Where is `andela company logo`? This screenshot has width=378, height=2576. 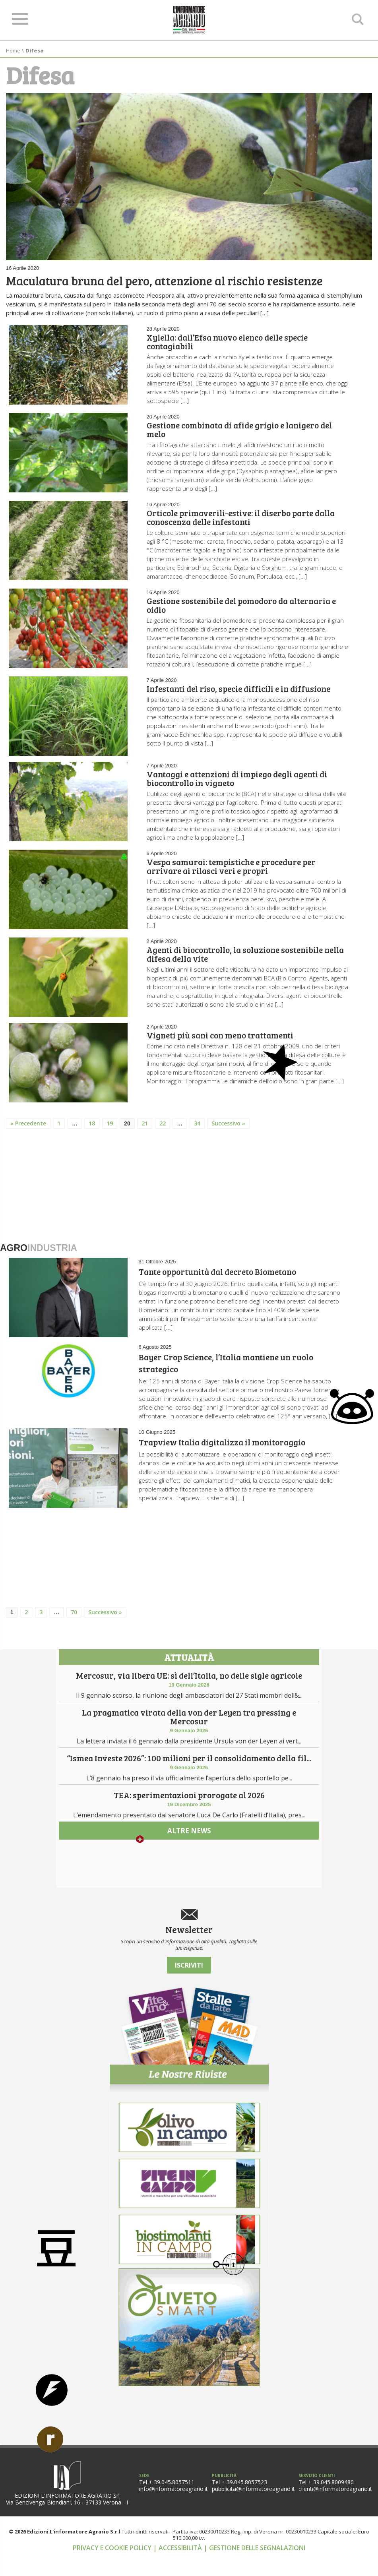
andela company logo is located at coordinates (140, 1839).